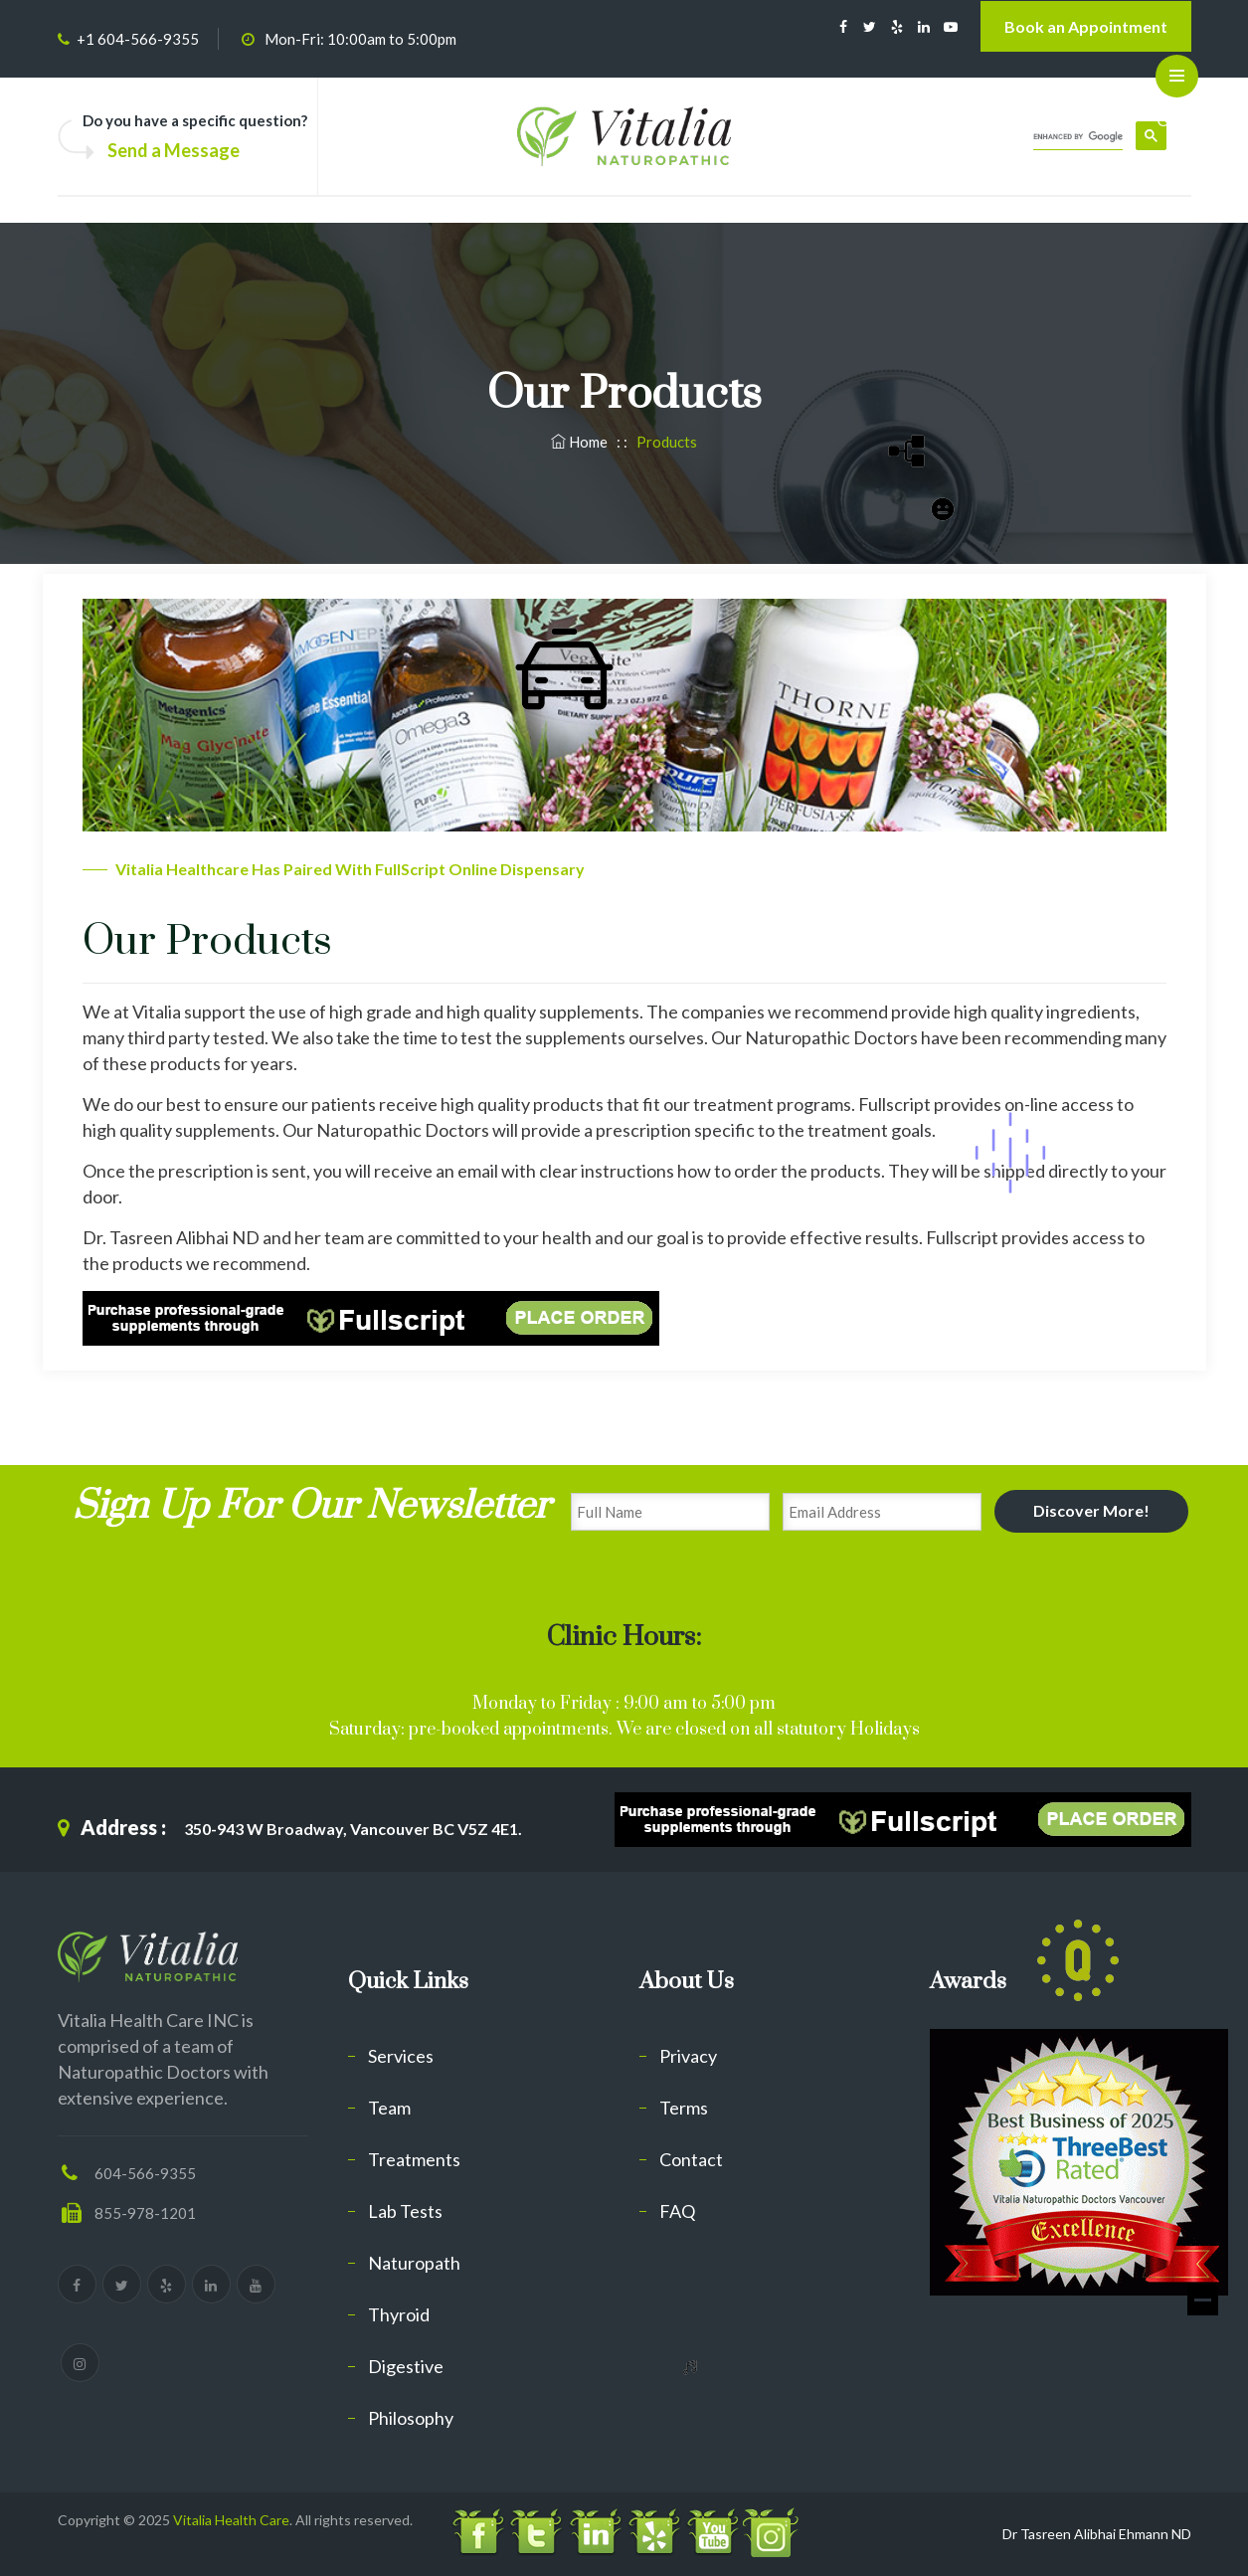  What do you see at coordinates (943, 509) in the screenshot?
I see `rate experience as neutral or average` at bounding box center [943, 509].